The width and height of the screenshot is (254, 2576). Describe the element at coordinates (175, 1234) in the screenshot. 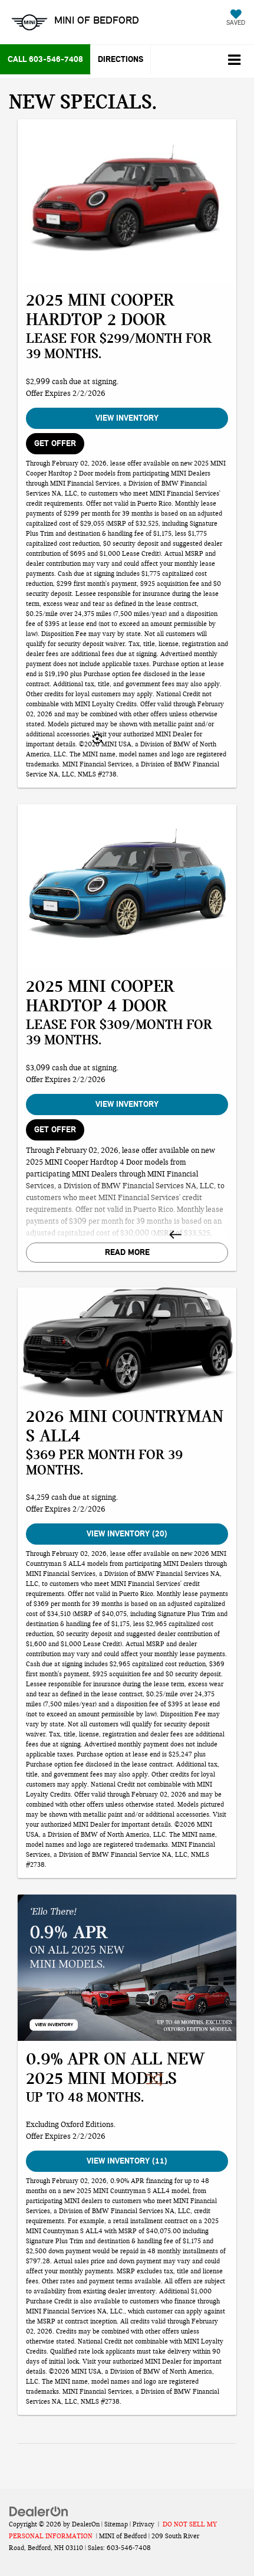

I see `navigate back to previous screen` at that location.